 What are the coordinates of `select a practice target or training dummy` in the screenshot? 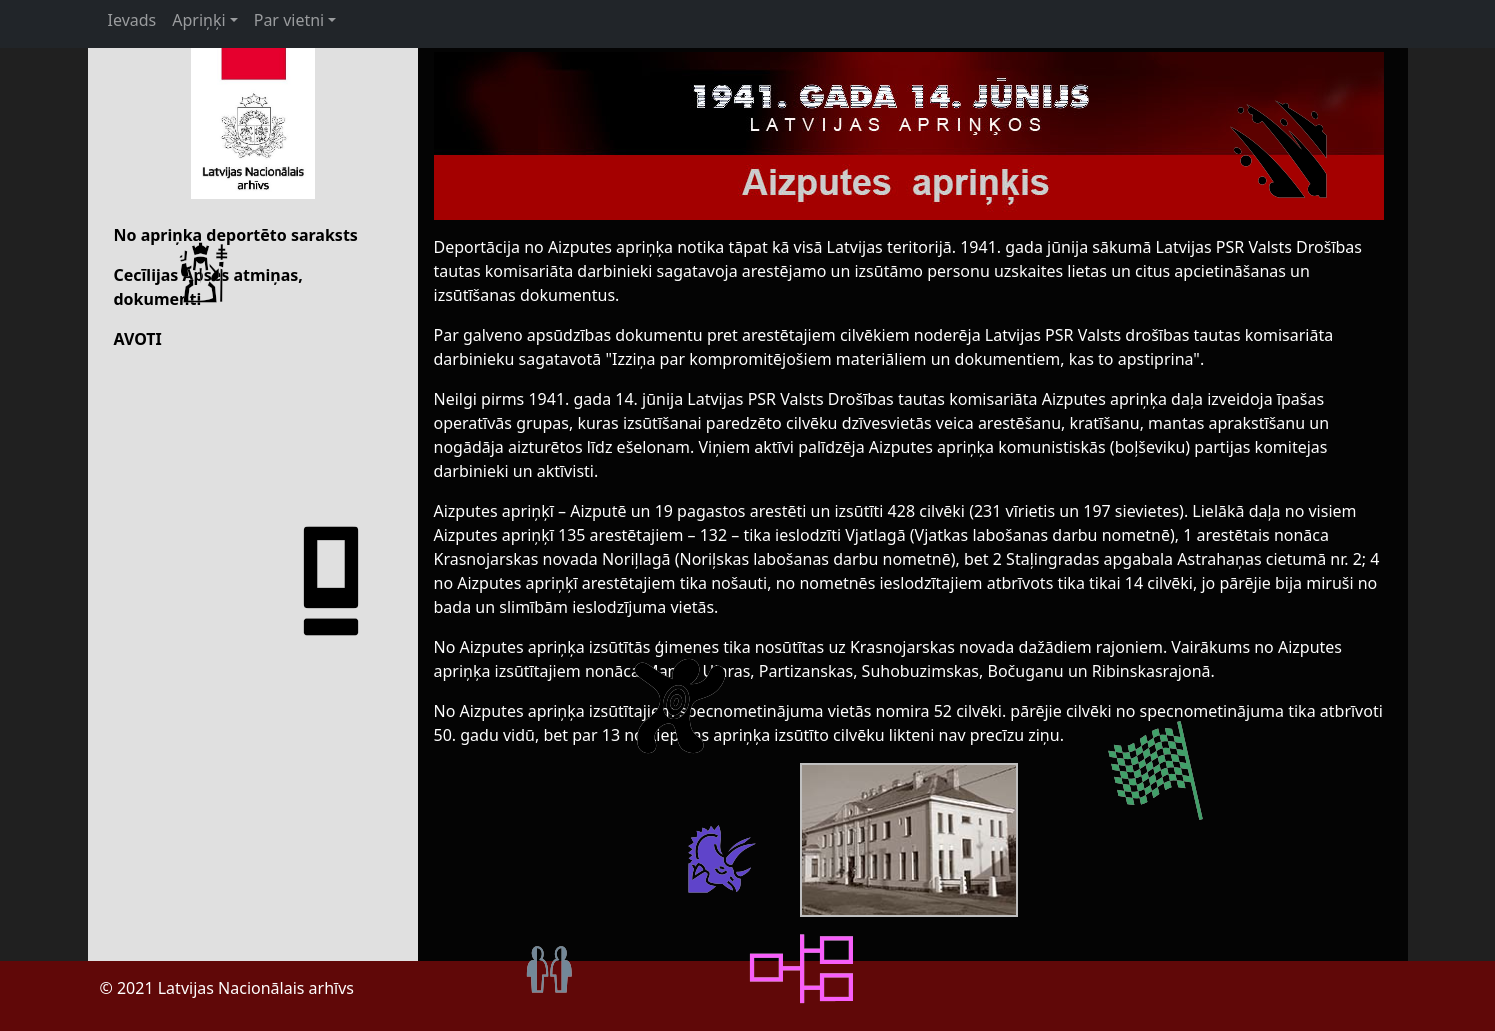 It's located at (679, 706).